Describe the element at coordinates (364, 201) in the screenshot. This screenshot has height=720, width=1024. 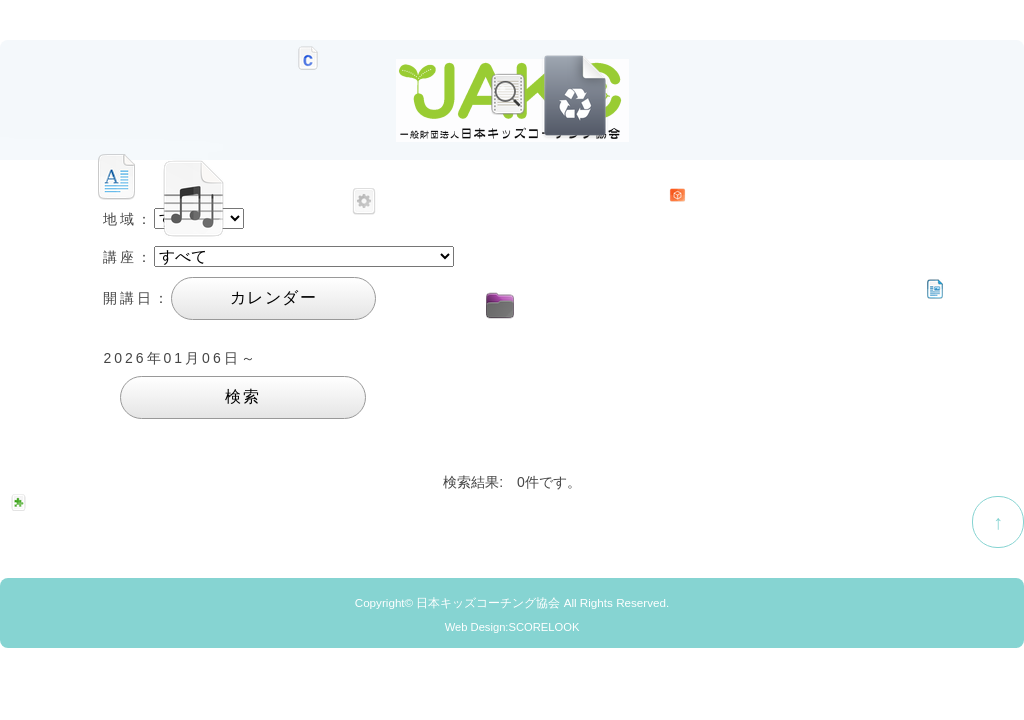
I see `a desktop application shortcut file` at that location.